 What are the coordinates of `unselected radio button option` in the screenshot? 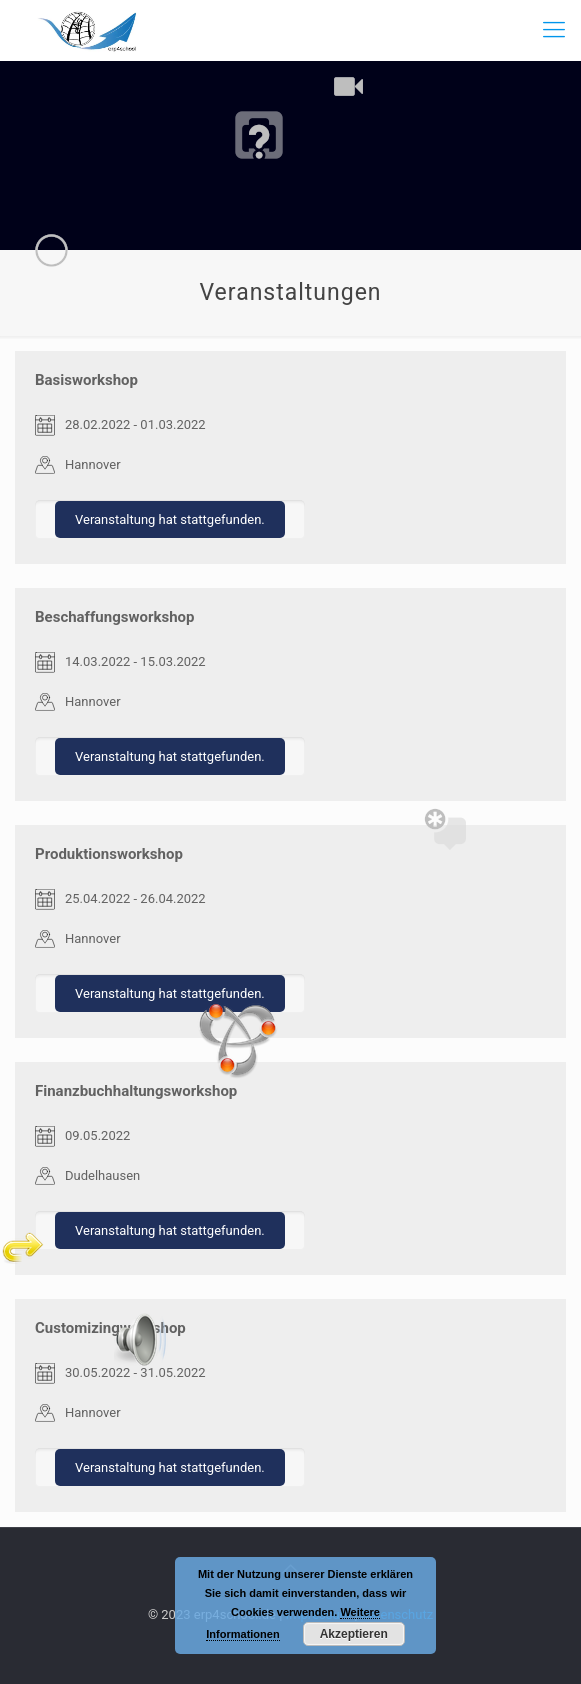 It's located at (51, 250).